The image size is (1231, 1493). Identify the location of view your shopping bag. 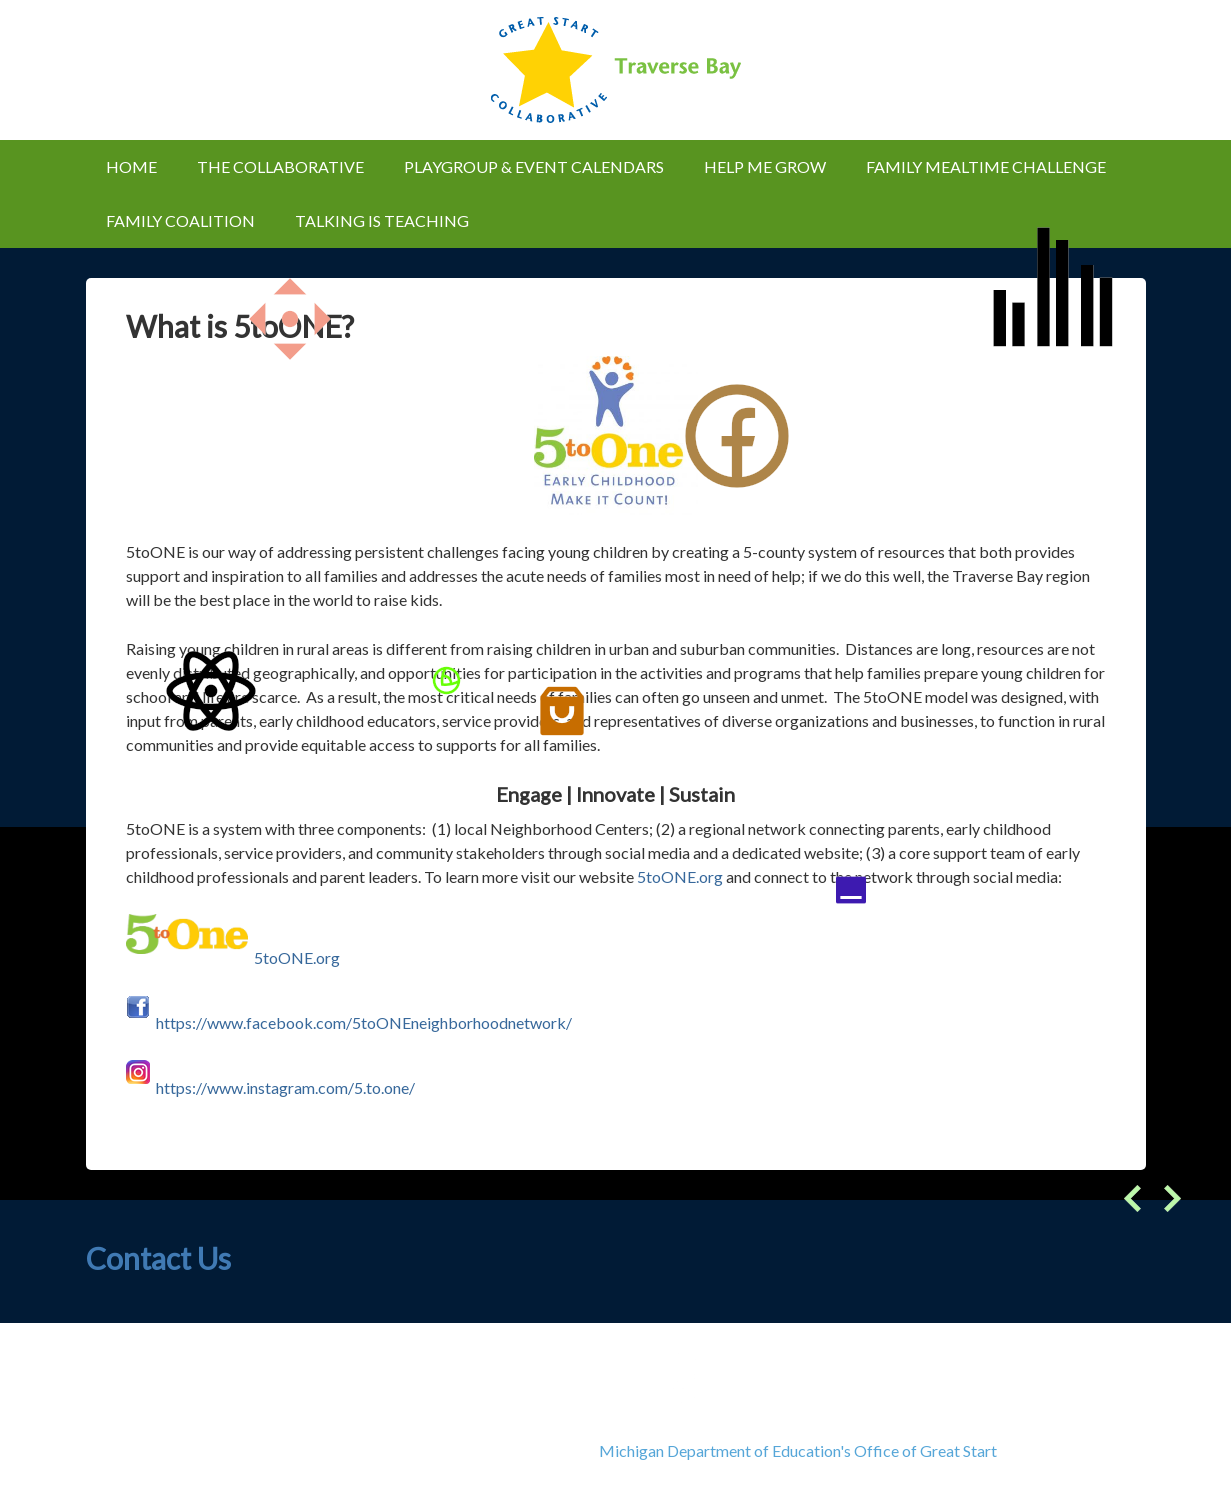
(562, 711).